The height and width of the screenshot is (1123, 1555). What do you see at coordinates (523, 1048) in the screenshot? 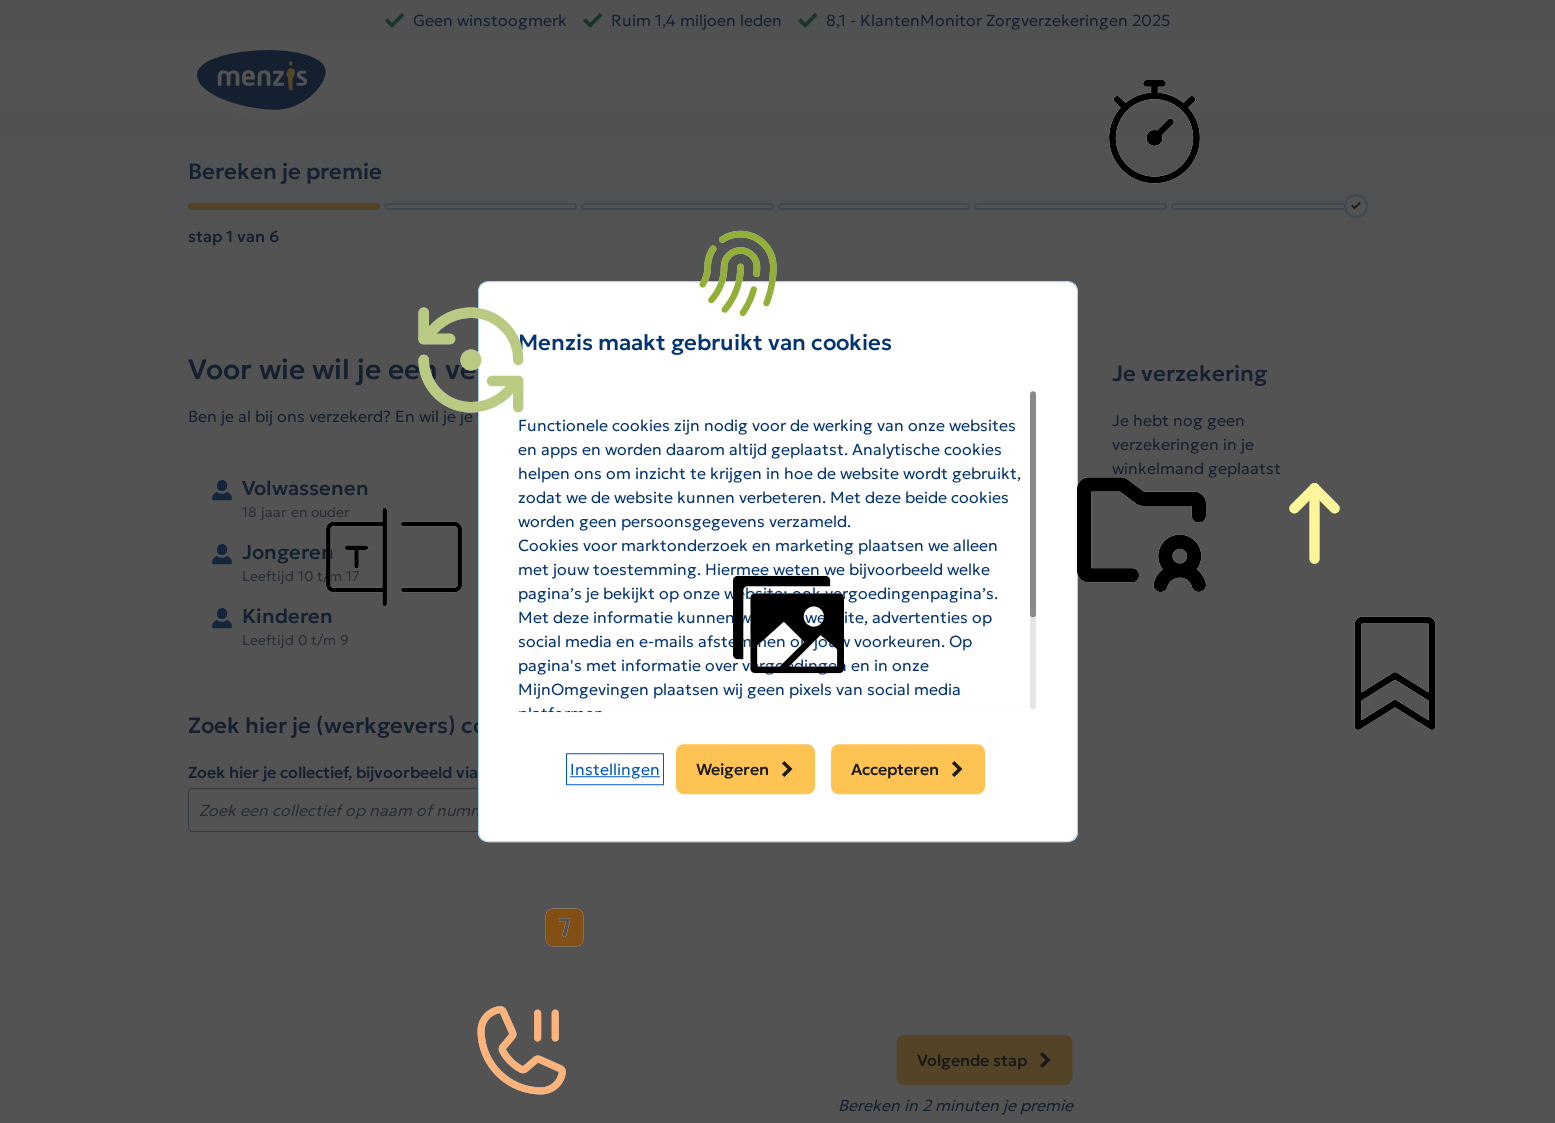
I see `put current call on hold` at bounding box center [523, 1048].